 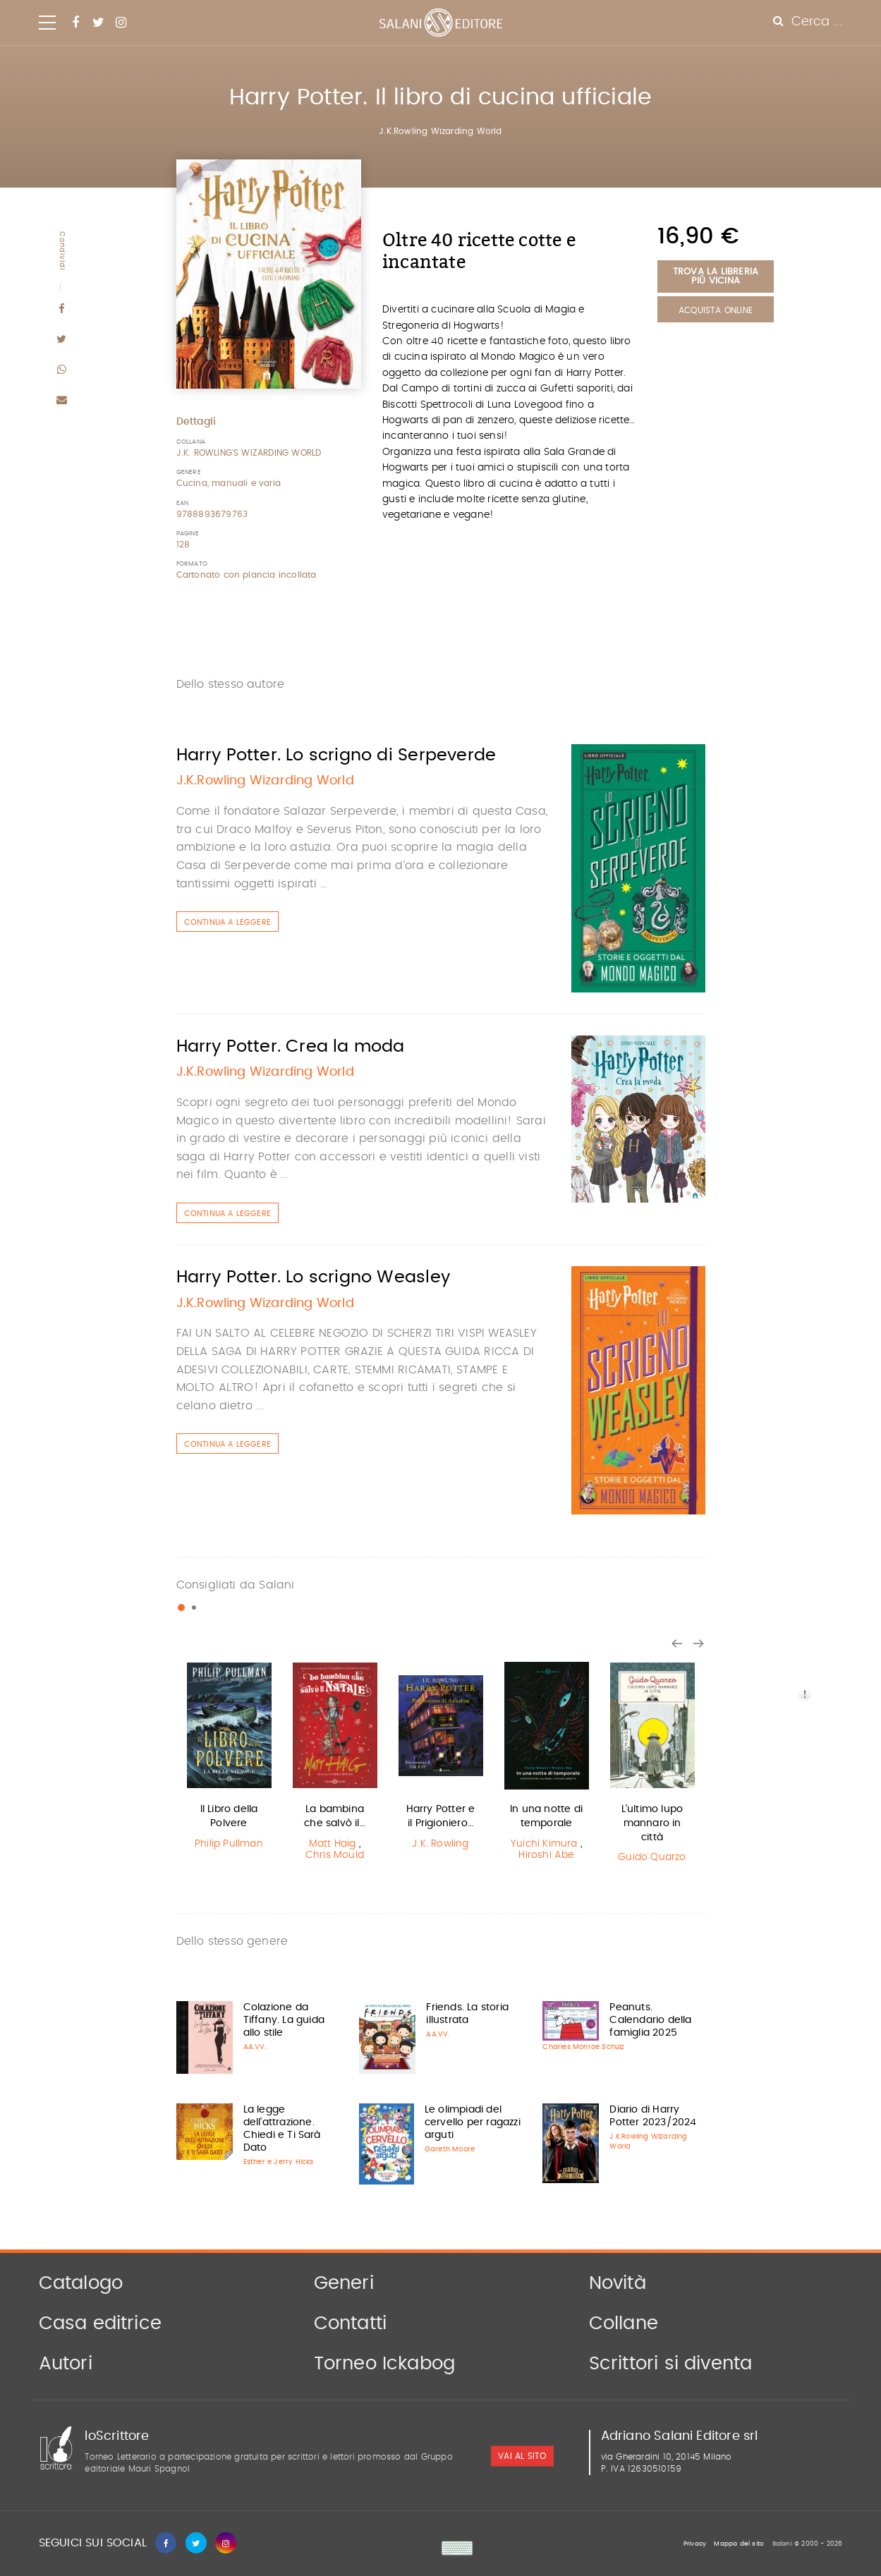 What do you see at coordinates (805, 1694) in the screenshot?
I see `indicates an important notification or alert message` at bounding box center [805, 1694].